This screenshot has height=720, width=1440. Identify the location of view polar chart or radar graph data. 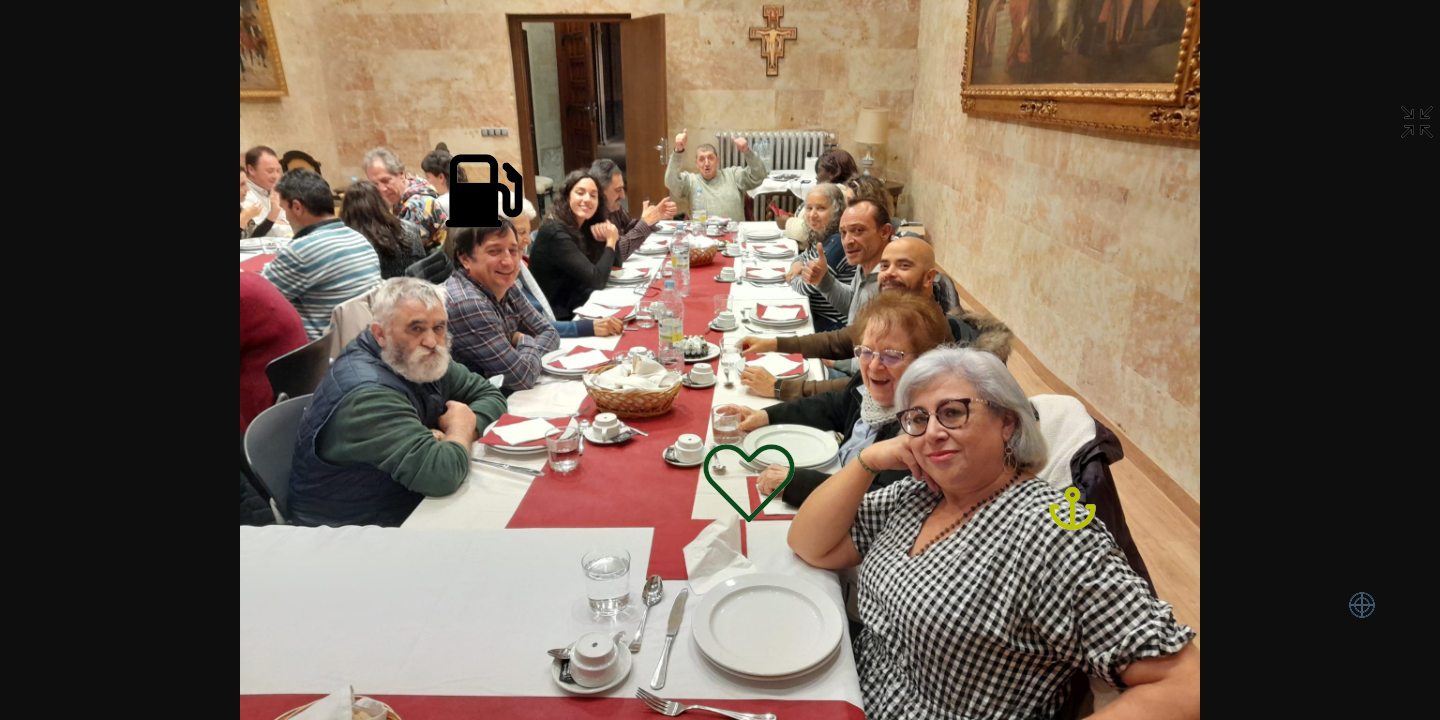
(1362, 605).